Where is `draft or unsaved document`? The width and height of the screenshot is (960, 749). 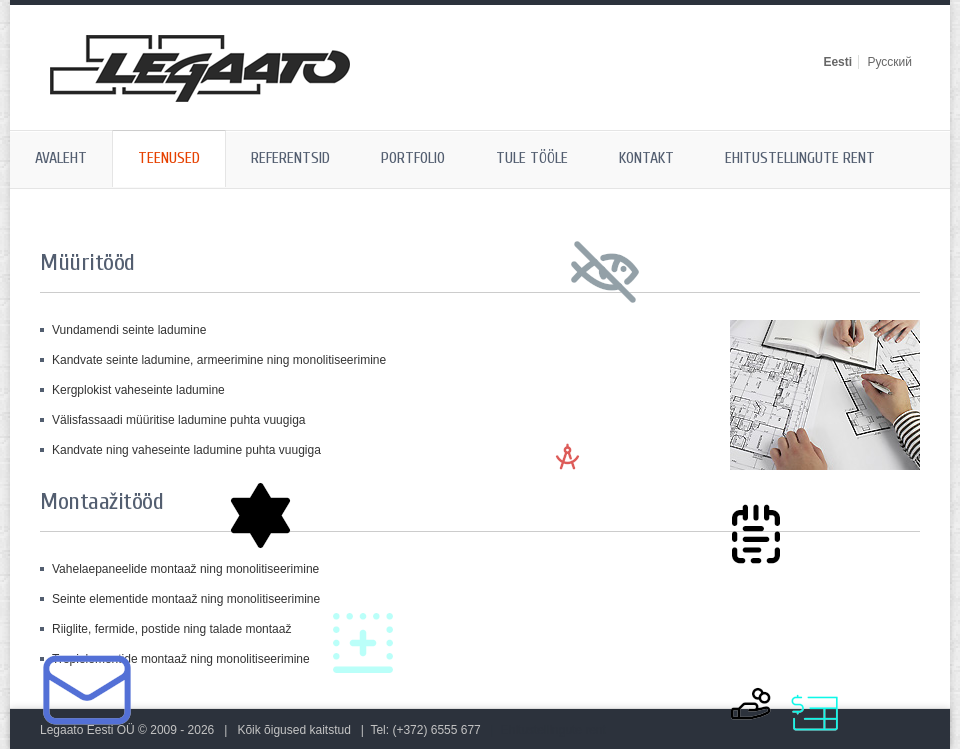 draft or unsaved document is located at coordinates (756, 534).